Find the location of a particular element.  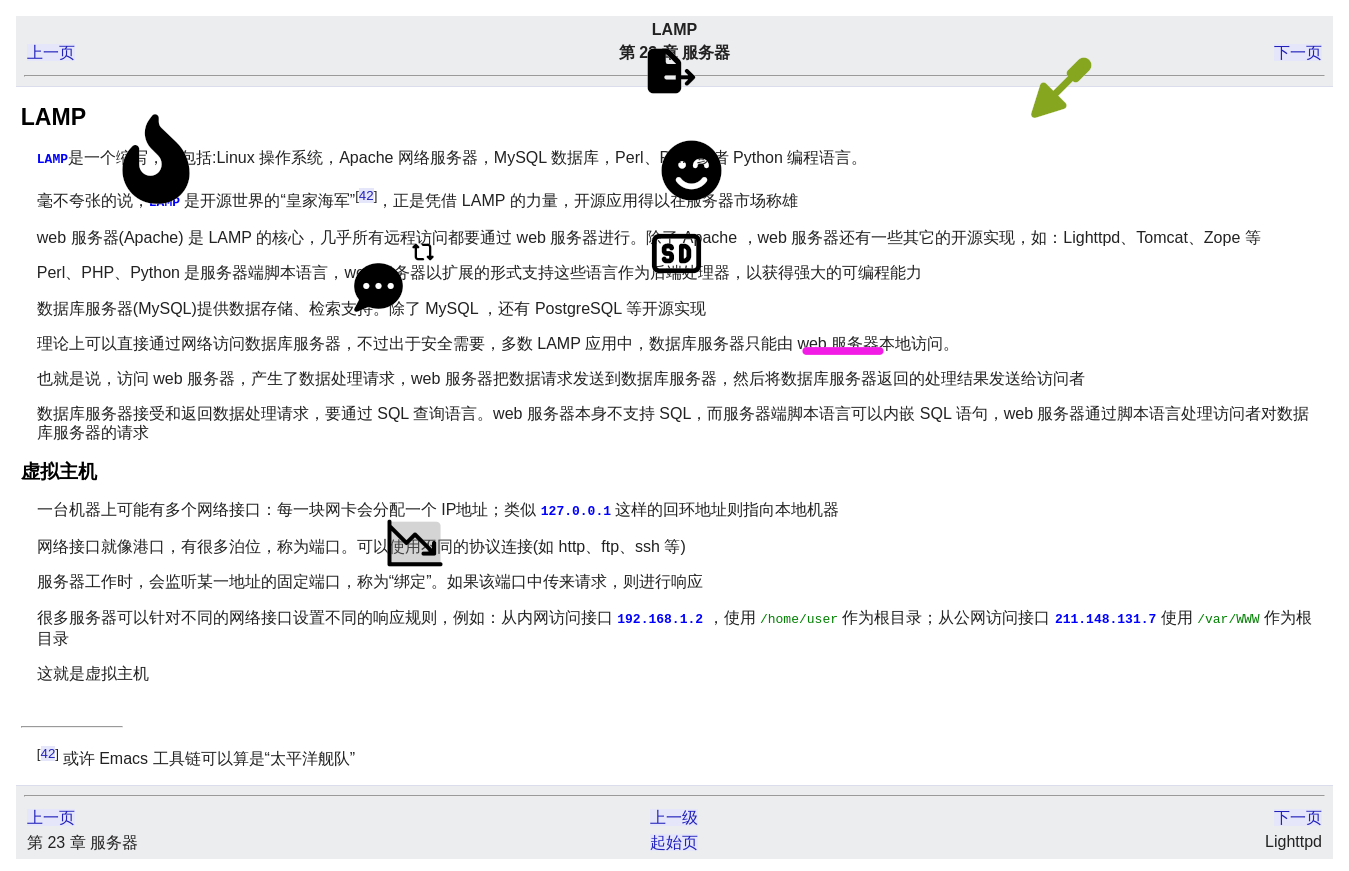

view declining trend data is located at coordinates (415, 543).